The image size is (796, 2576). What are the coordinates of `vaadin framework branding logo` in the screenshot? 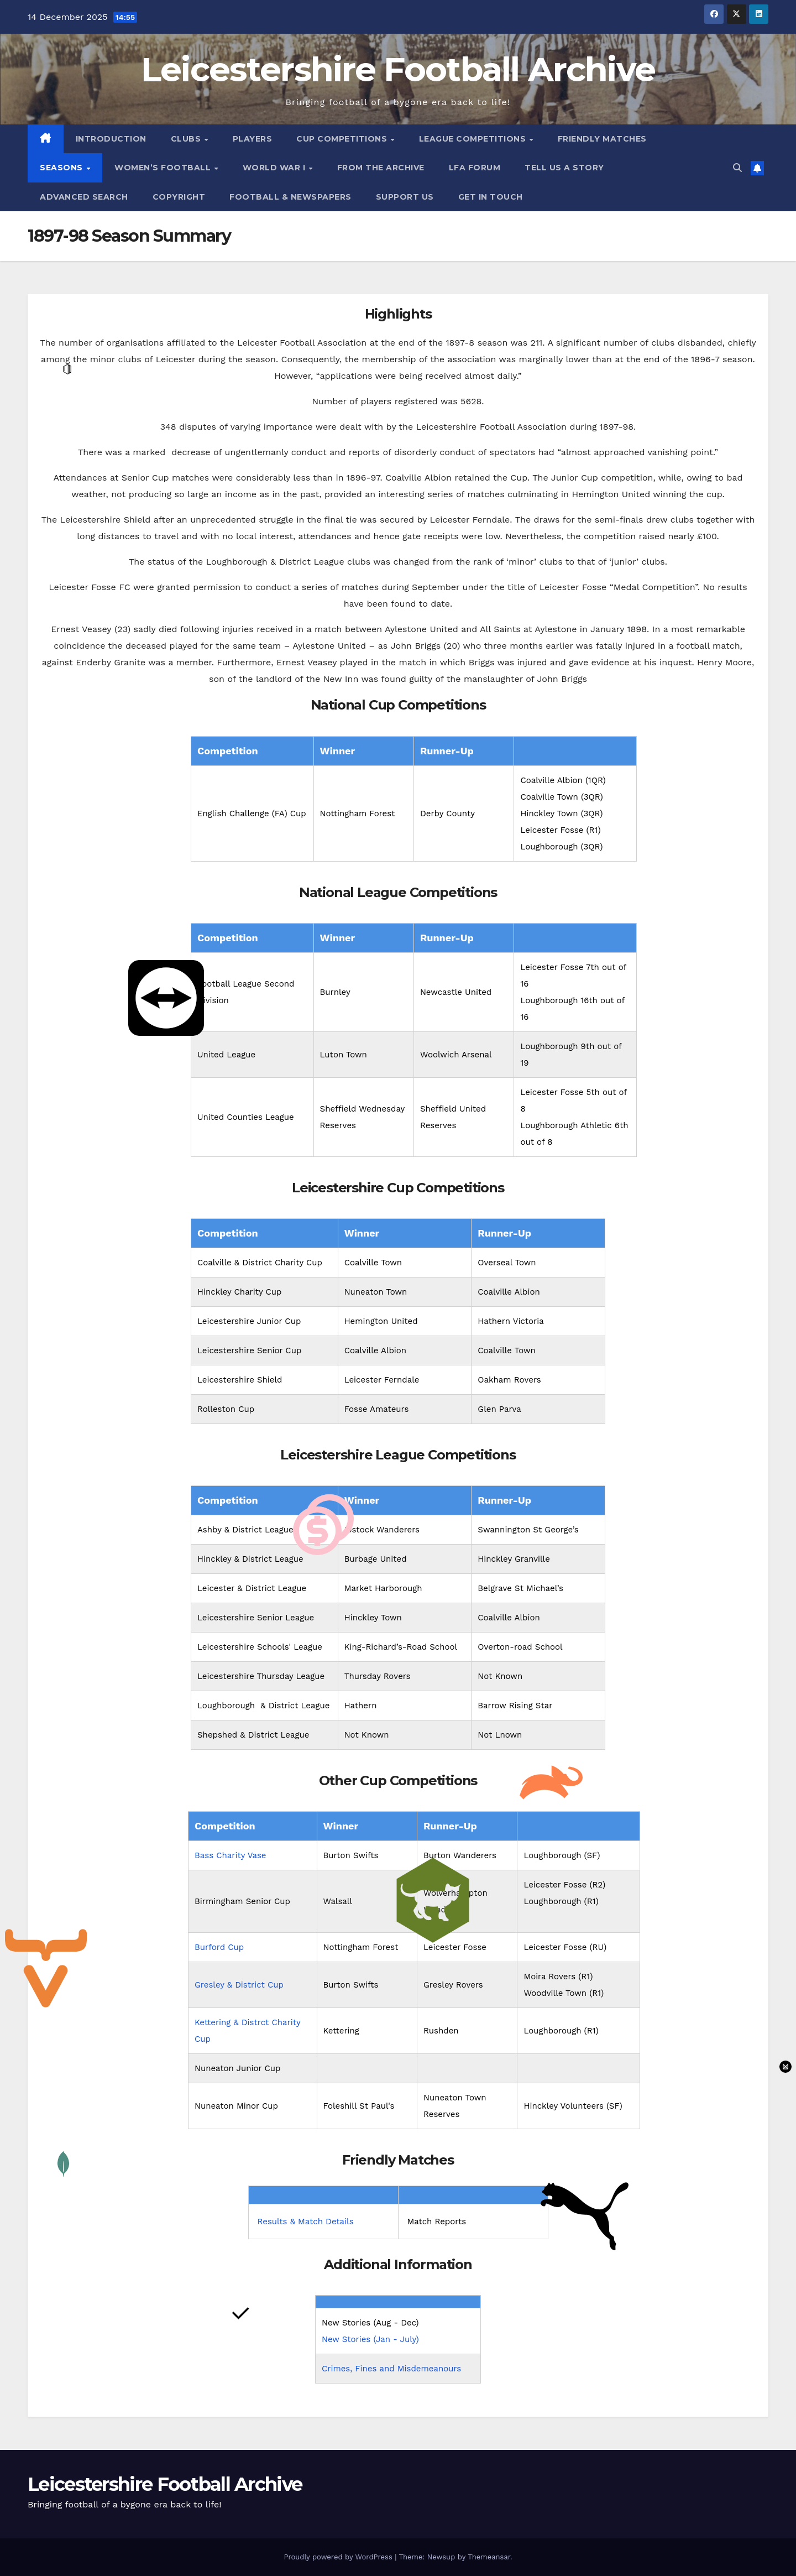 It's located at (46, 1968).